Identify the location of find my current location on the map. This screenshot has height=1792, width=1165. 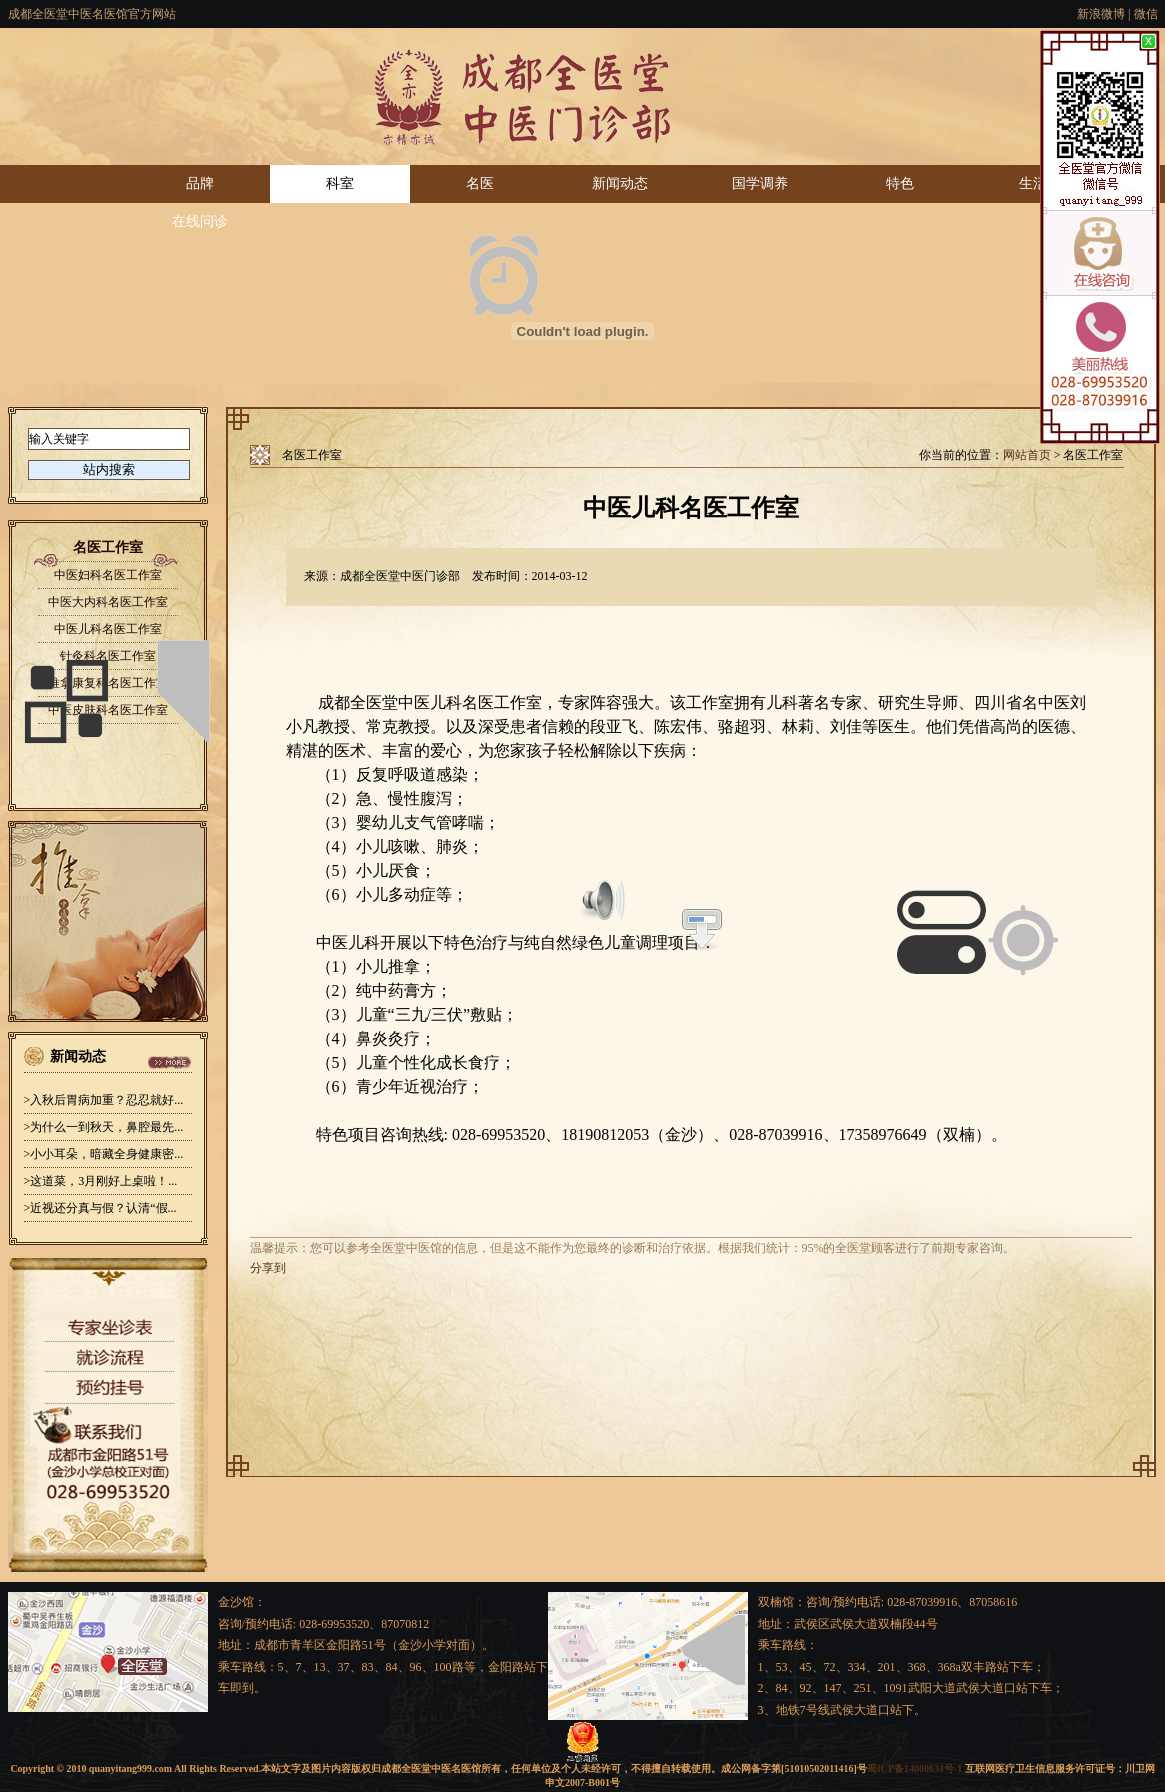
(1025, 942).